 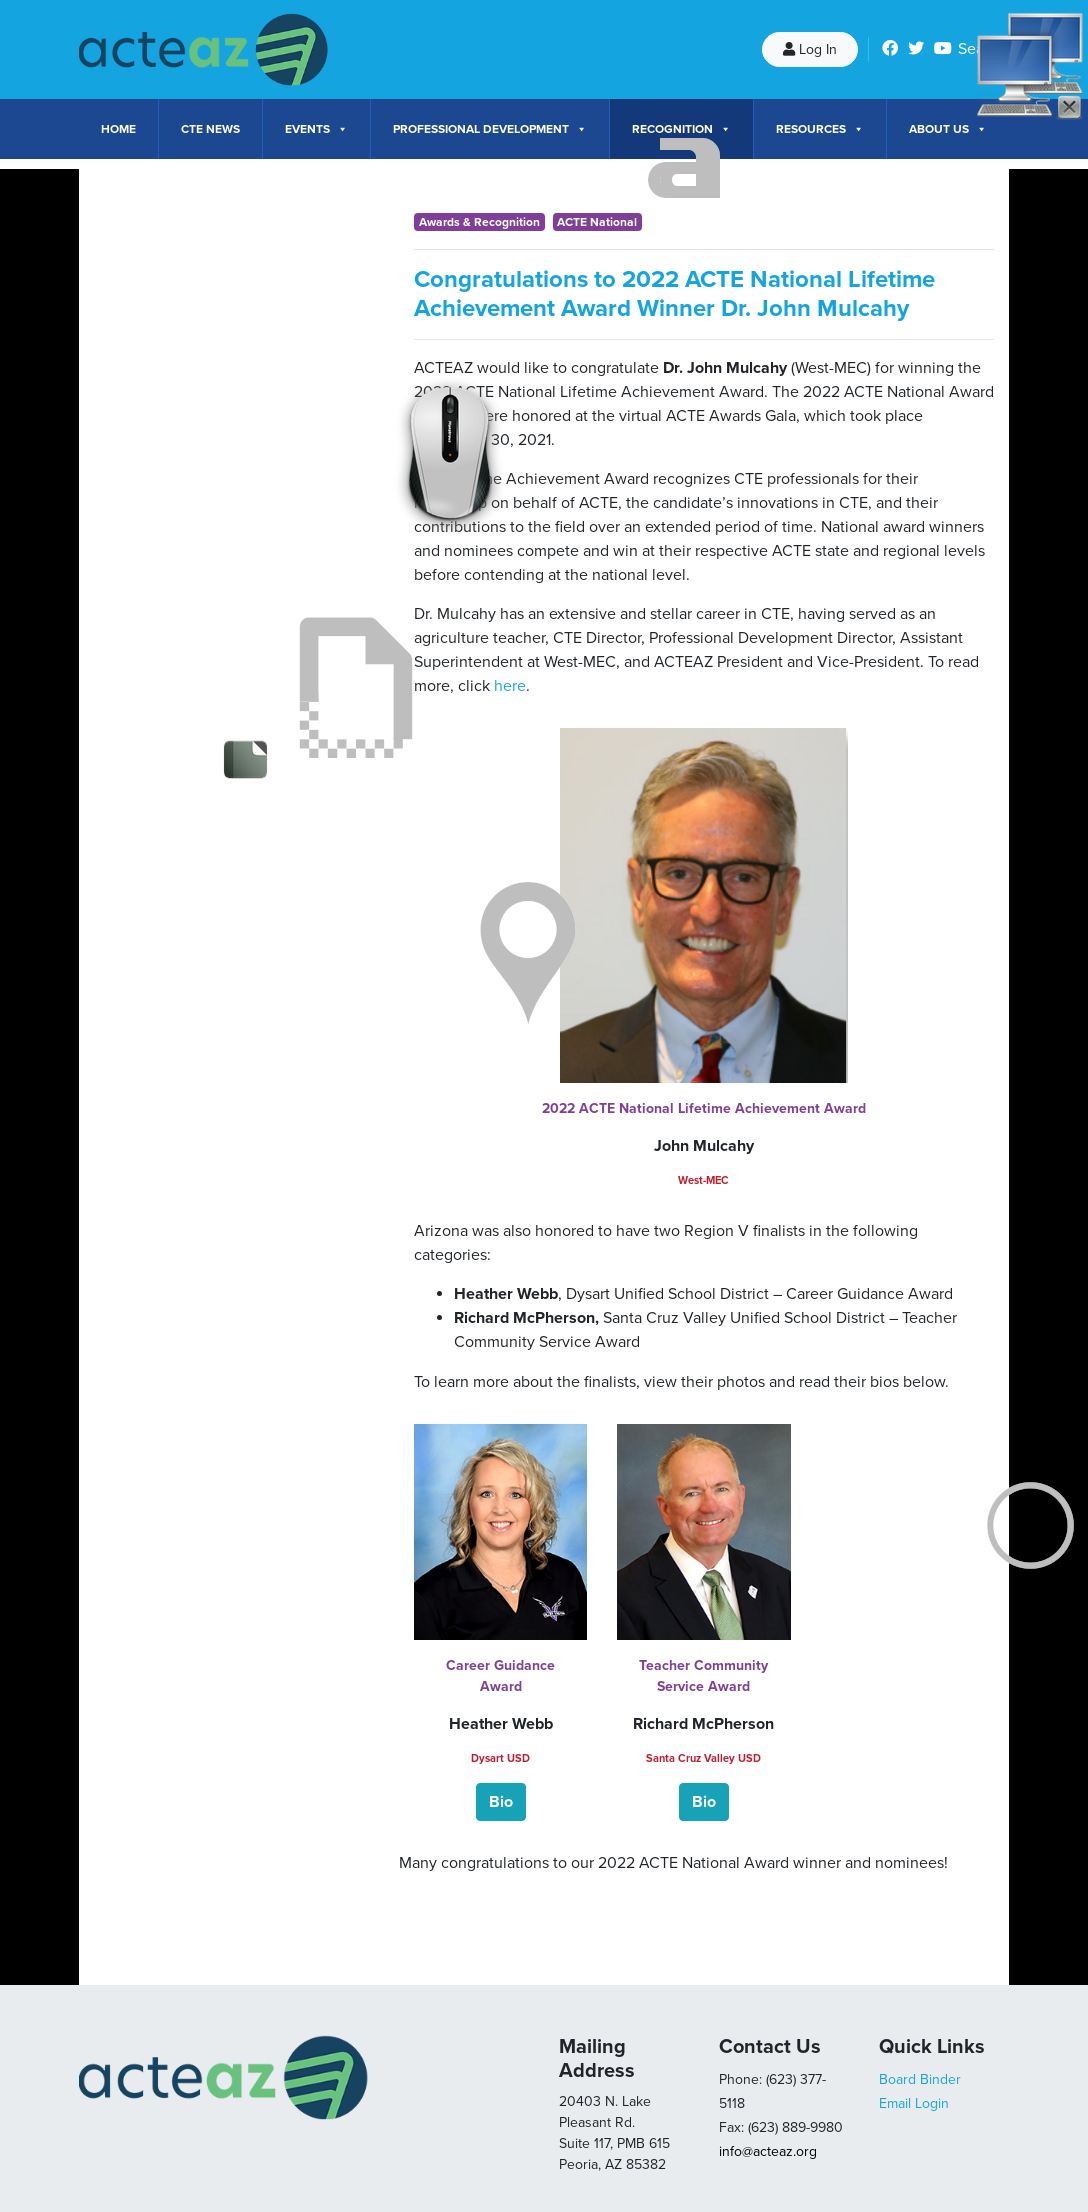 I want to click on change desktop wallpaper settings, so click(x=245, y=758).